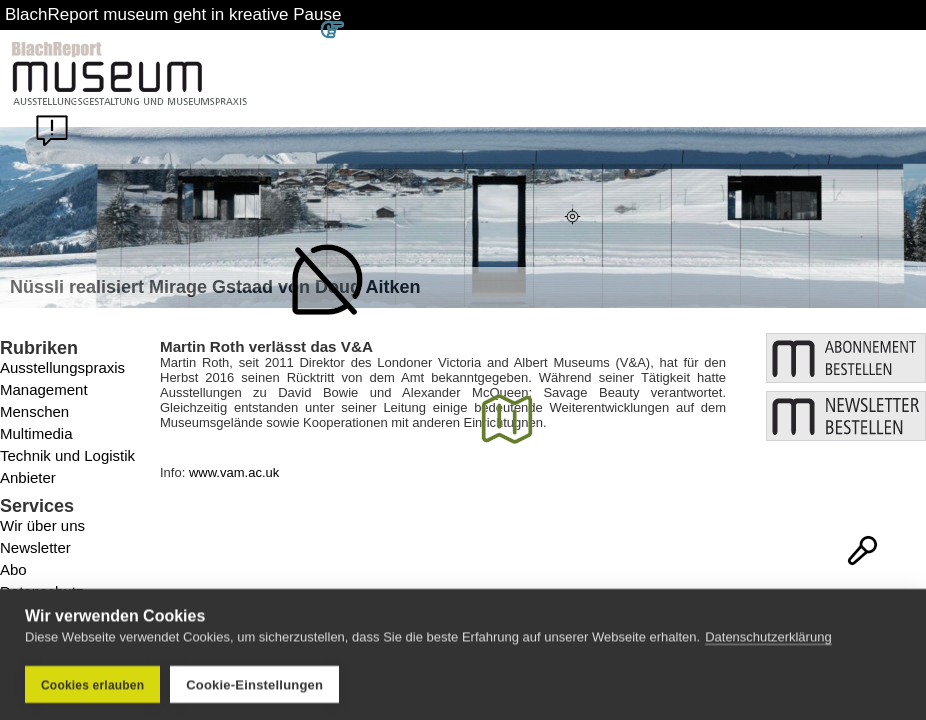  What do you see at coordinates (862, 550) in the screenshot?
I see `tap to start voice recording` at bounding box center [862, 550].